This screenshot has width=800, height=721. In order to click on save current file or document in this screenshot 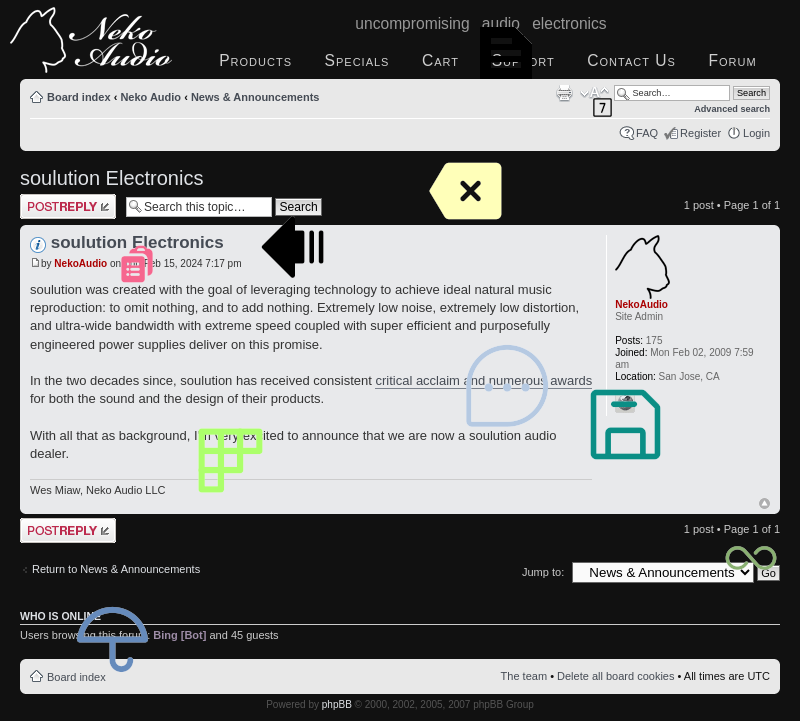, I will do `click(625, 424)`.